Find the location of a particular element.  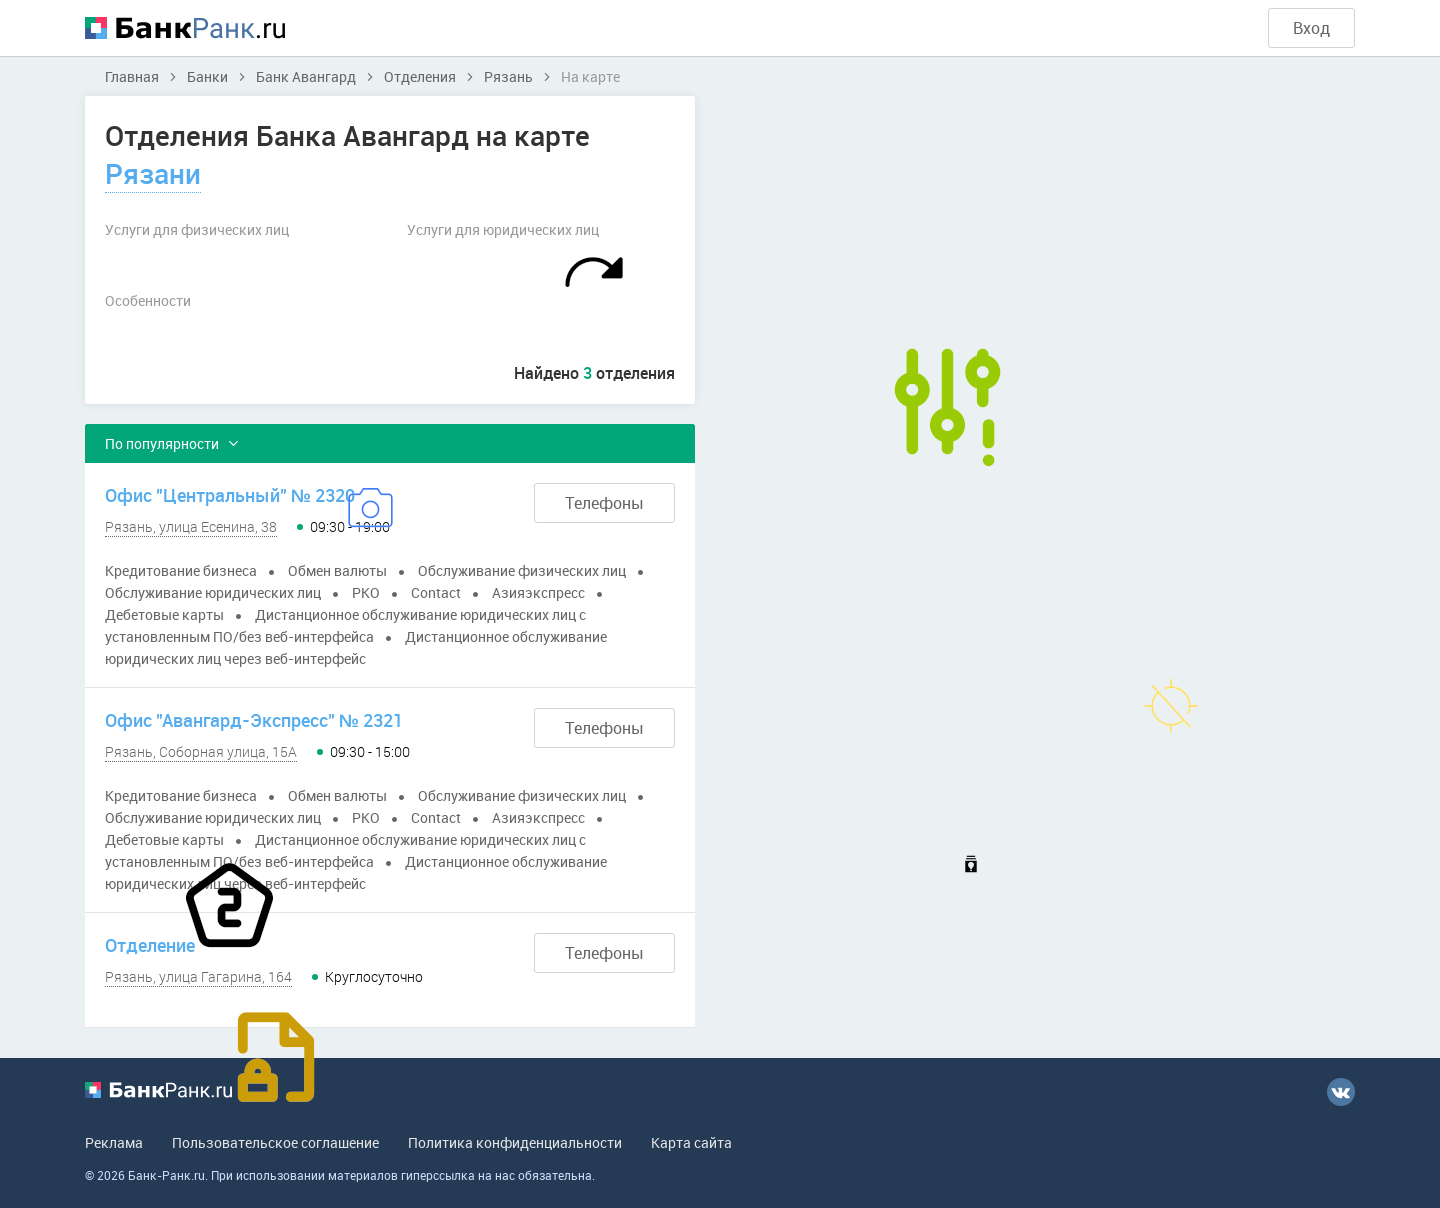

location services disabled is located at coordinates (1171, 706).